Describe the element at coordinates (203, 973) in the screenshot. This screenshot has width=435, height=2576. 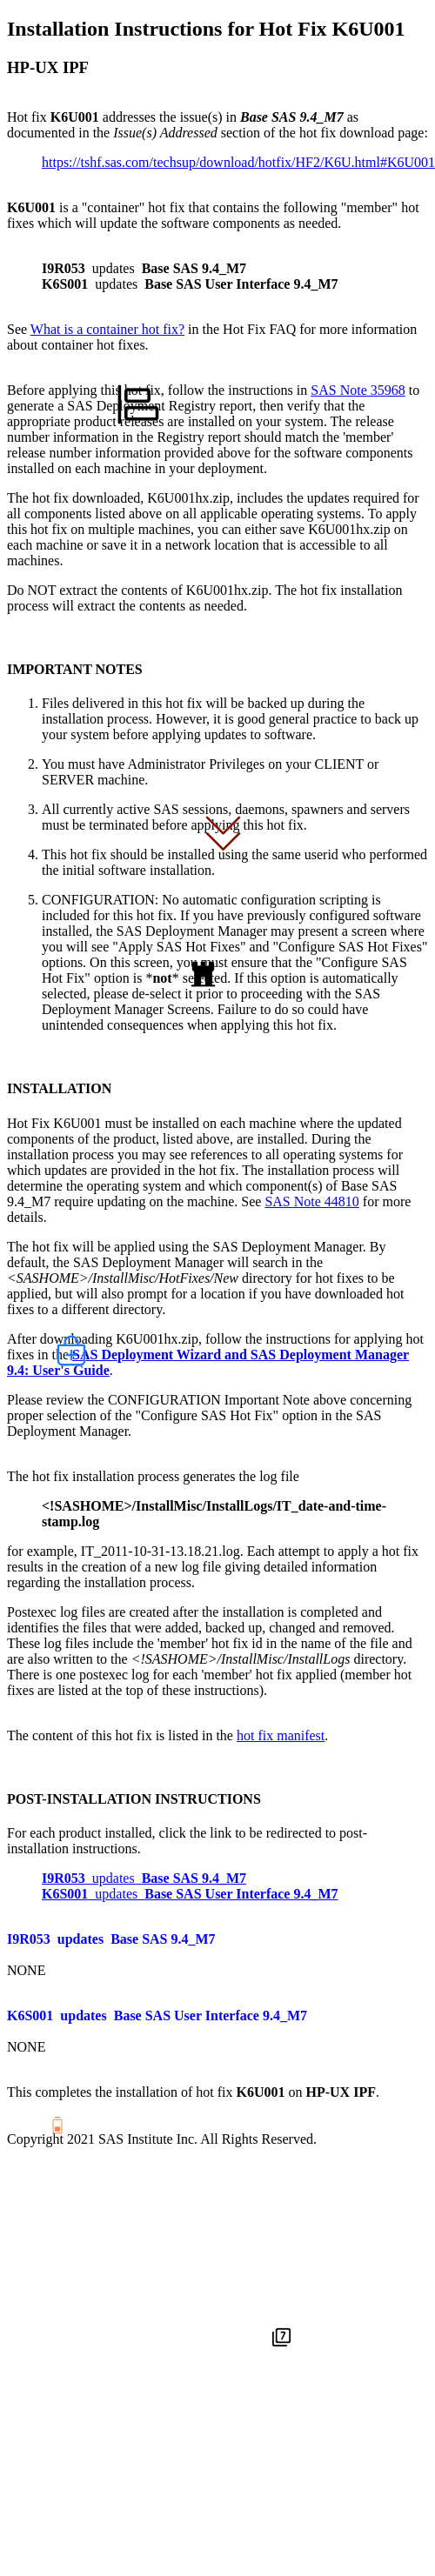
I see `access castle or fortress-themed game features` at that location.